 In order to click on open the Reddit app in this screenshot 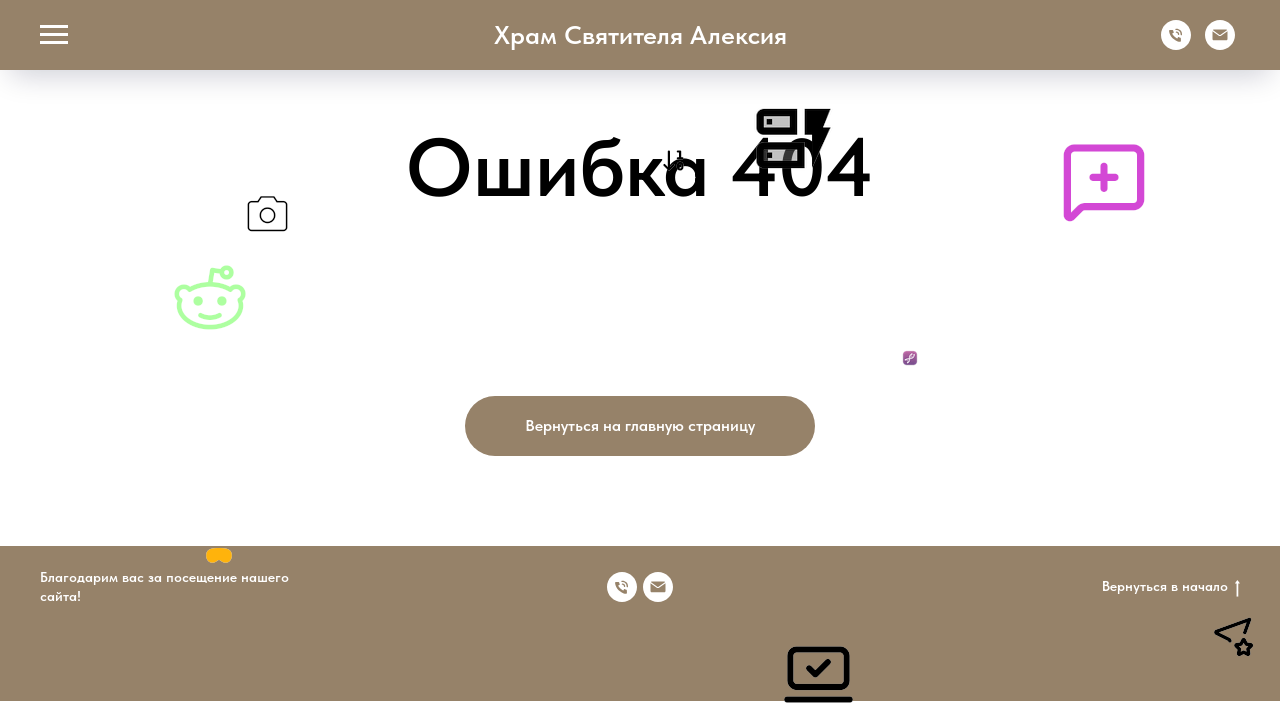, I will do `click(210, 301)`.